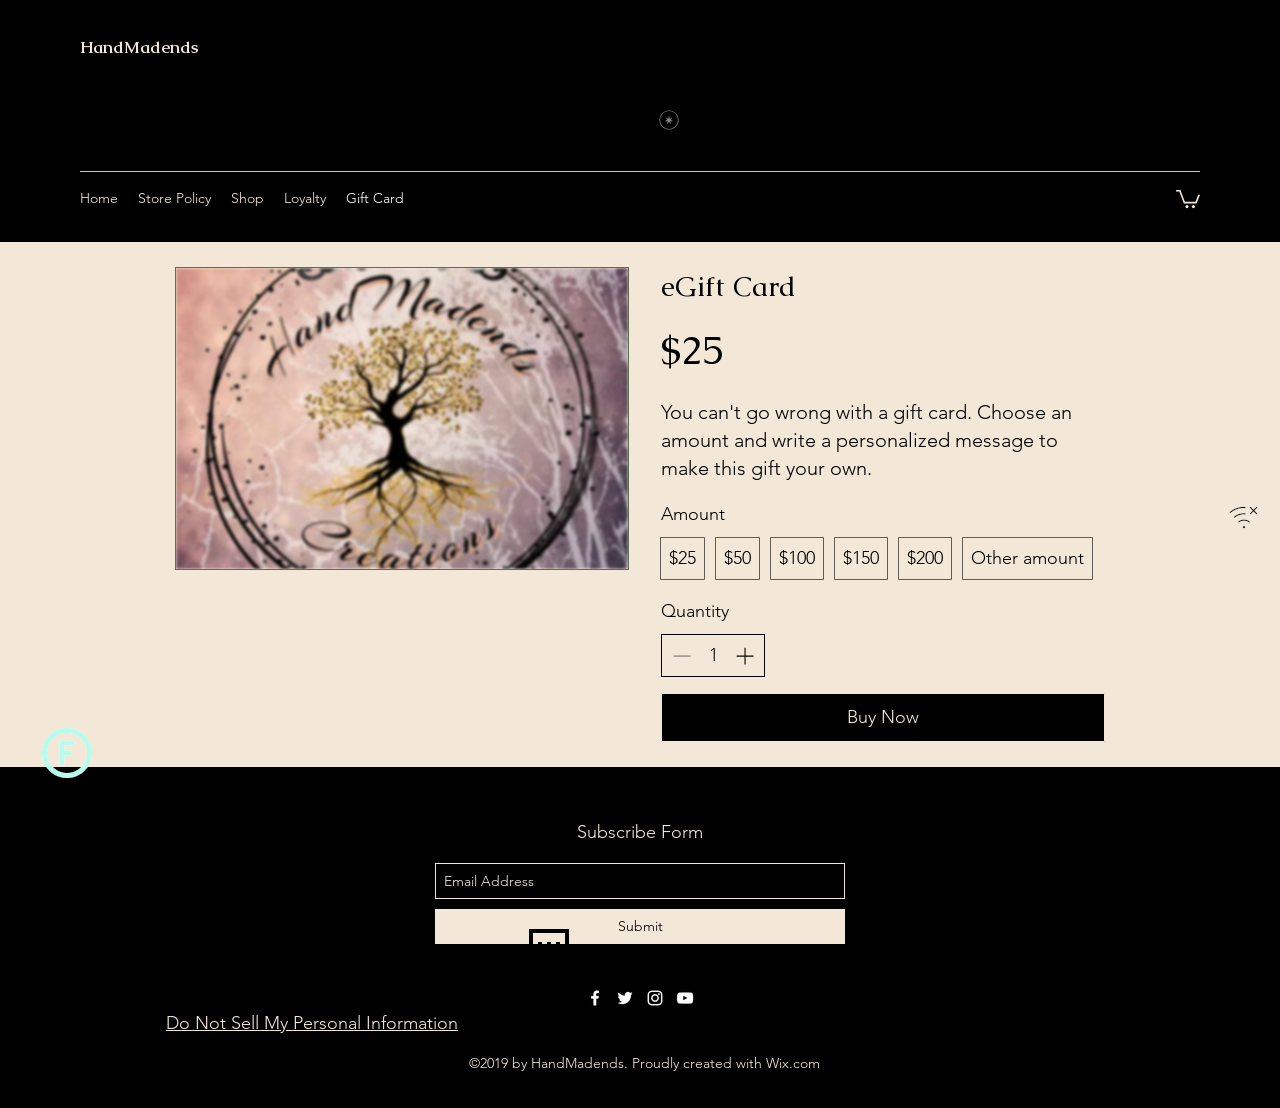 The width and height of the screenshot is (1280, 1108). Describe the element at coordinates (1244, 517) in the screenshot. I see `indicates no wifi connection available` at that location.